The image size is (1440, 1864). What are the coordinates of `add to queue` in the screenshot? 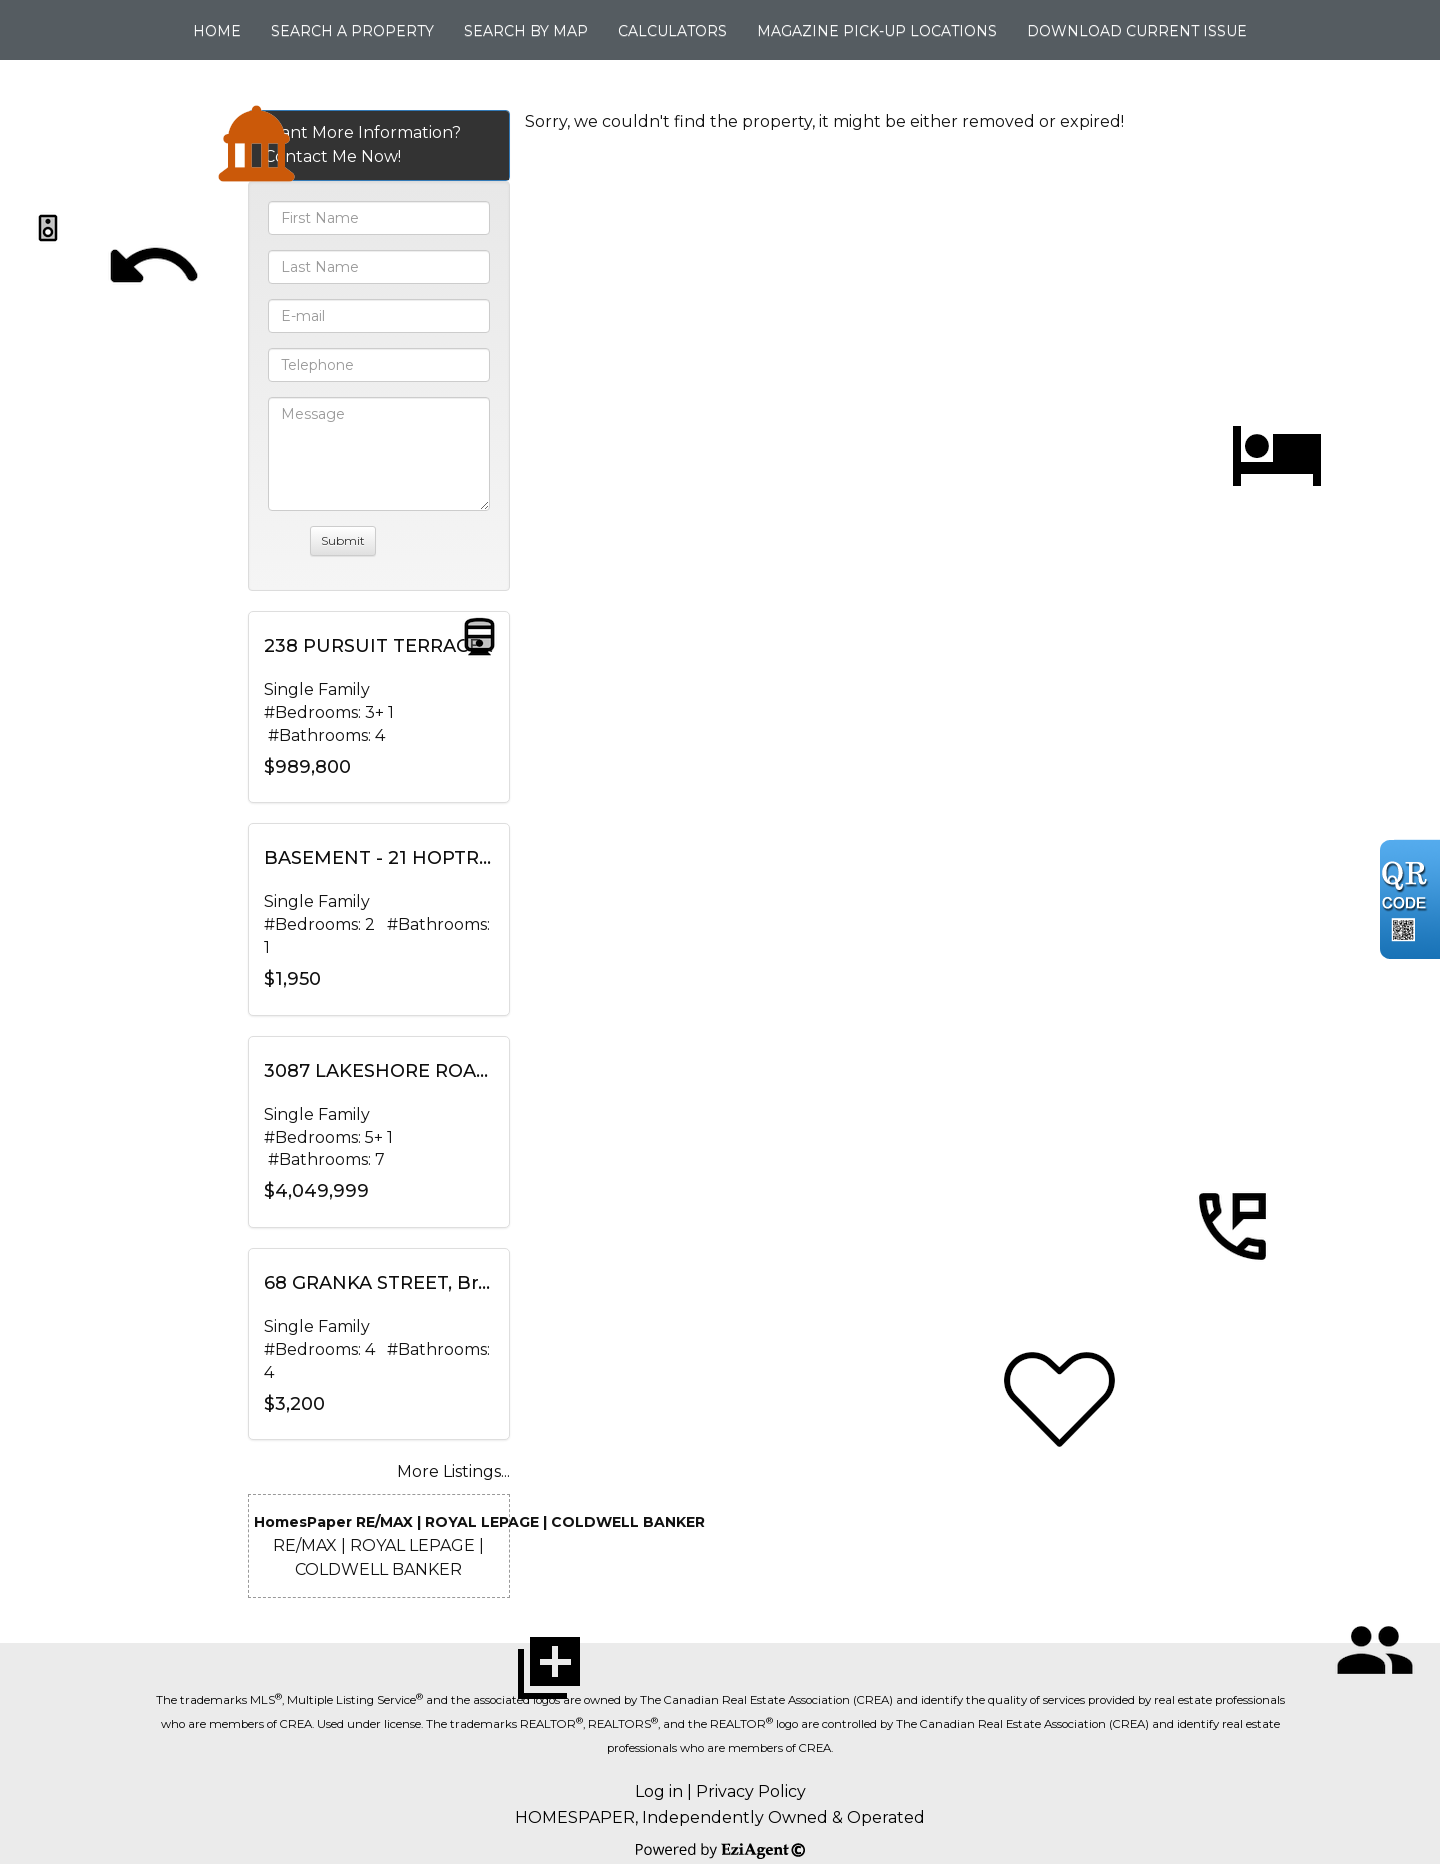 It's located at (549, 1668).